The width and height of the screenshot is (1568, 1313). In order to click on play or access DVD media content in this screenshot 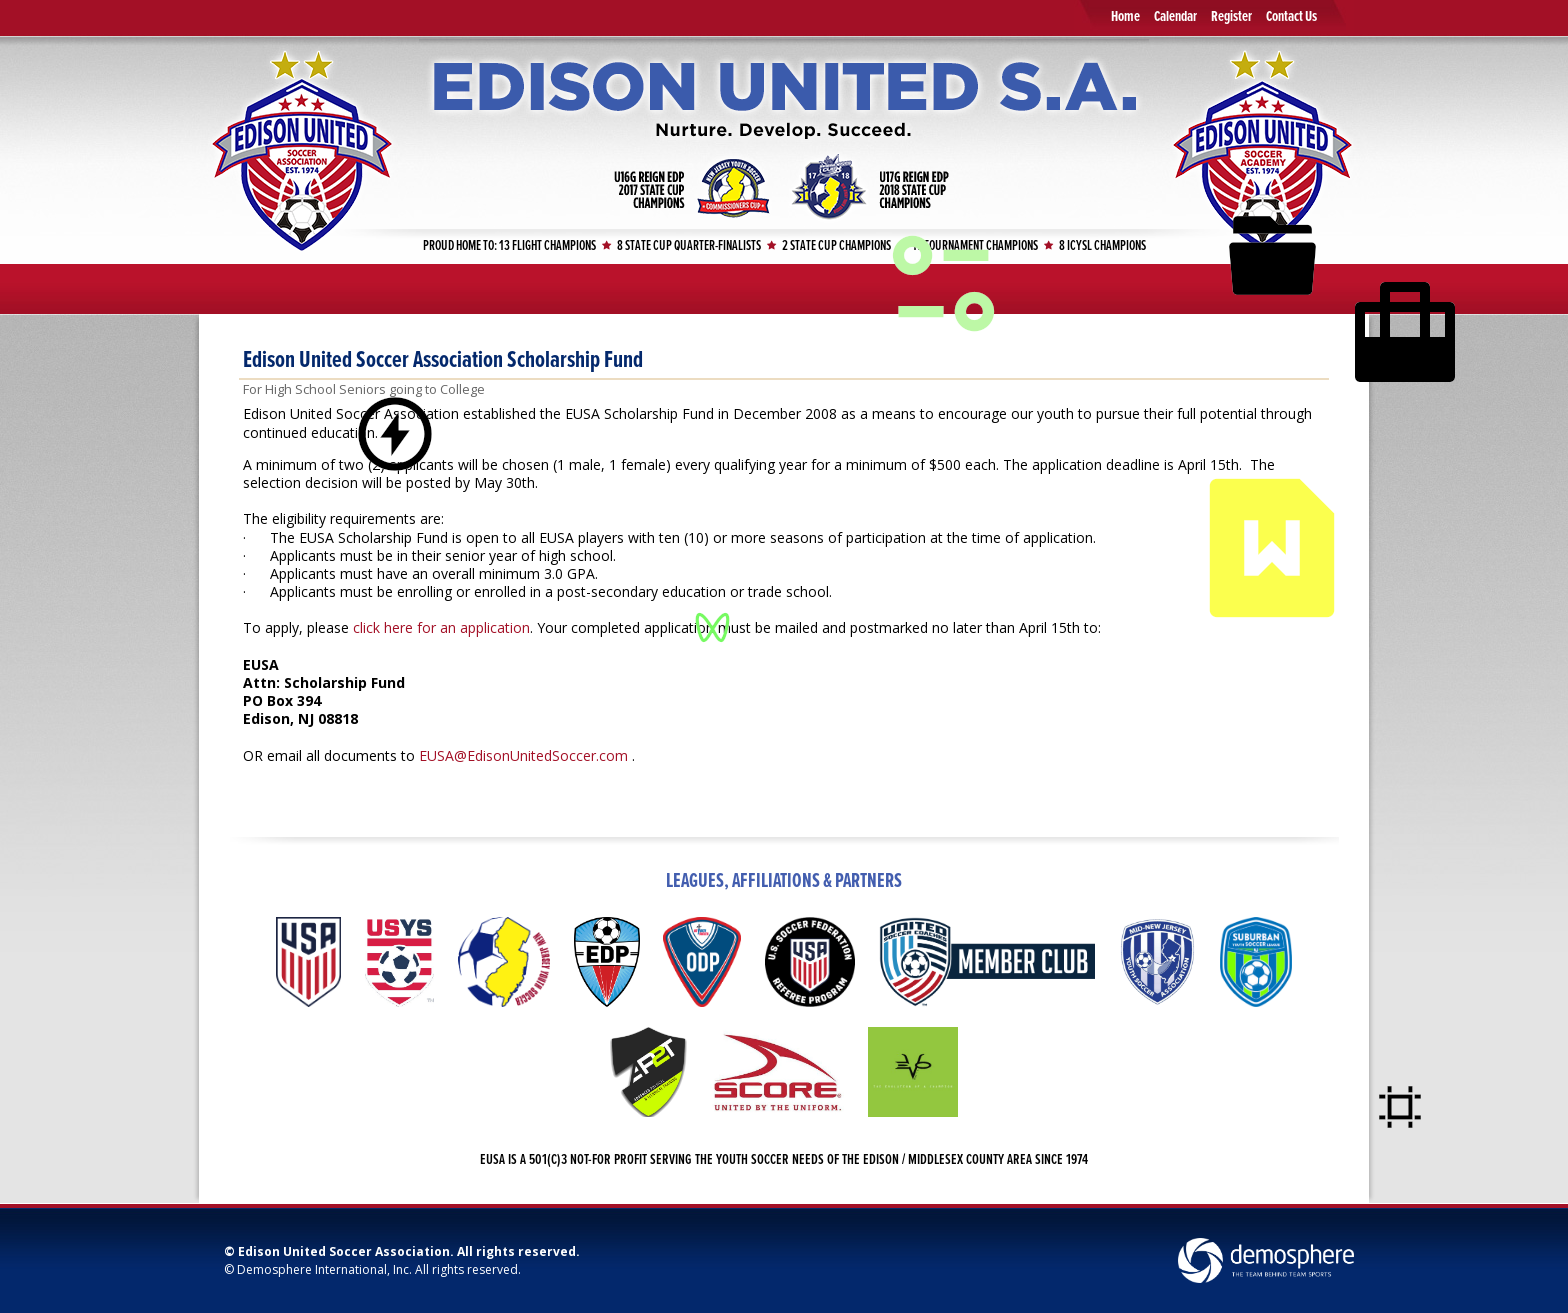, I will do `click(395, 434)`.